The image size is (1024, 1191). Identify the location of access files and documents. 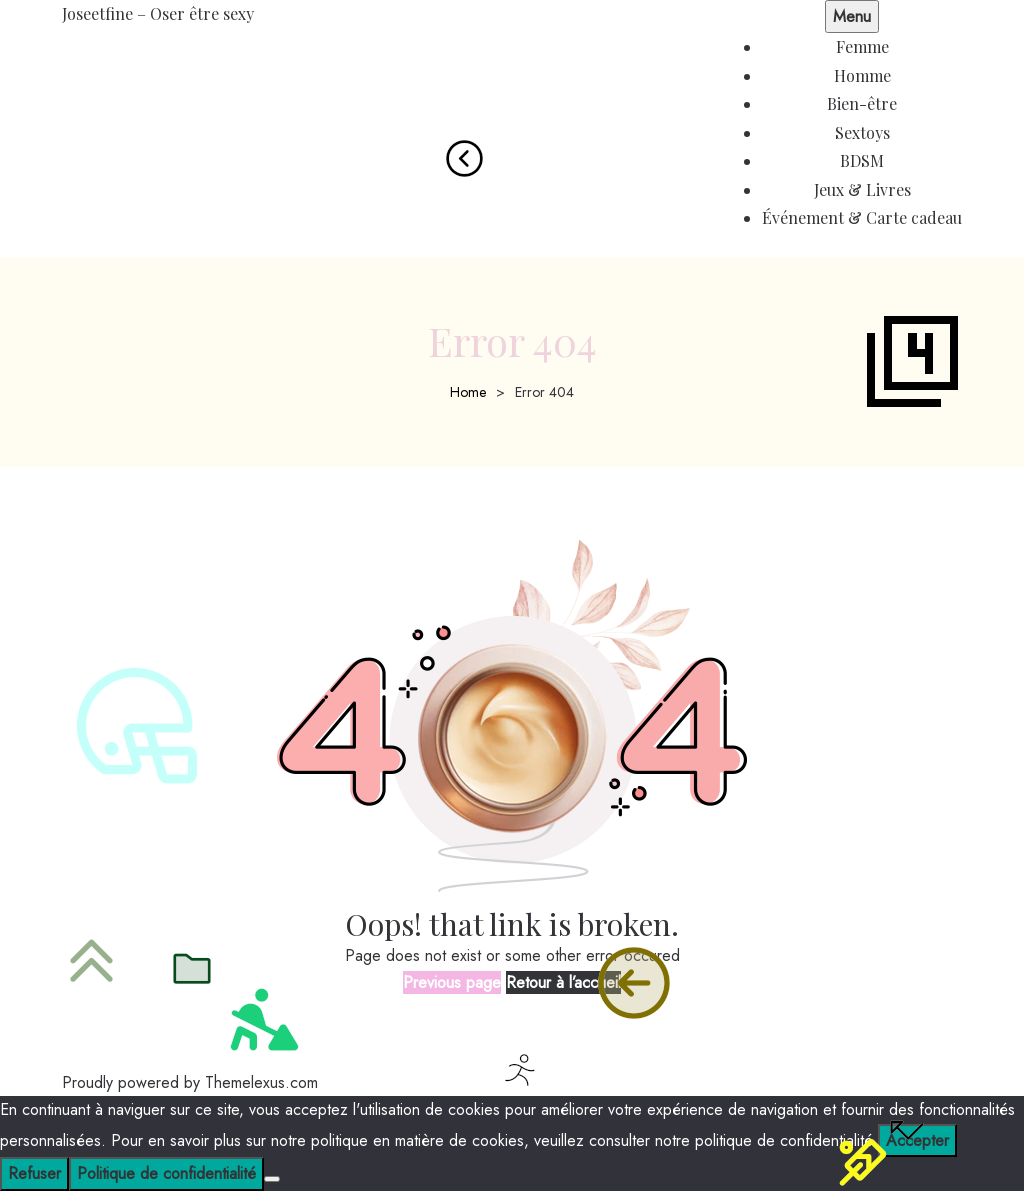
(192, 968).